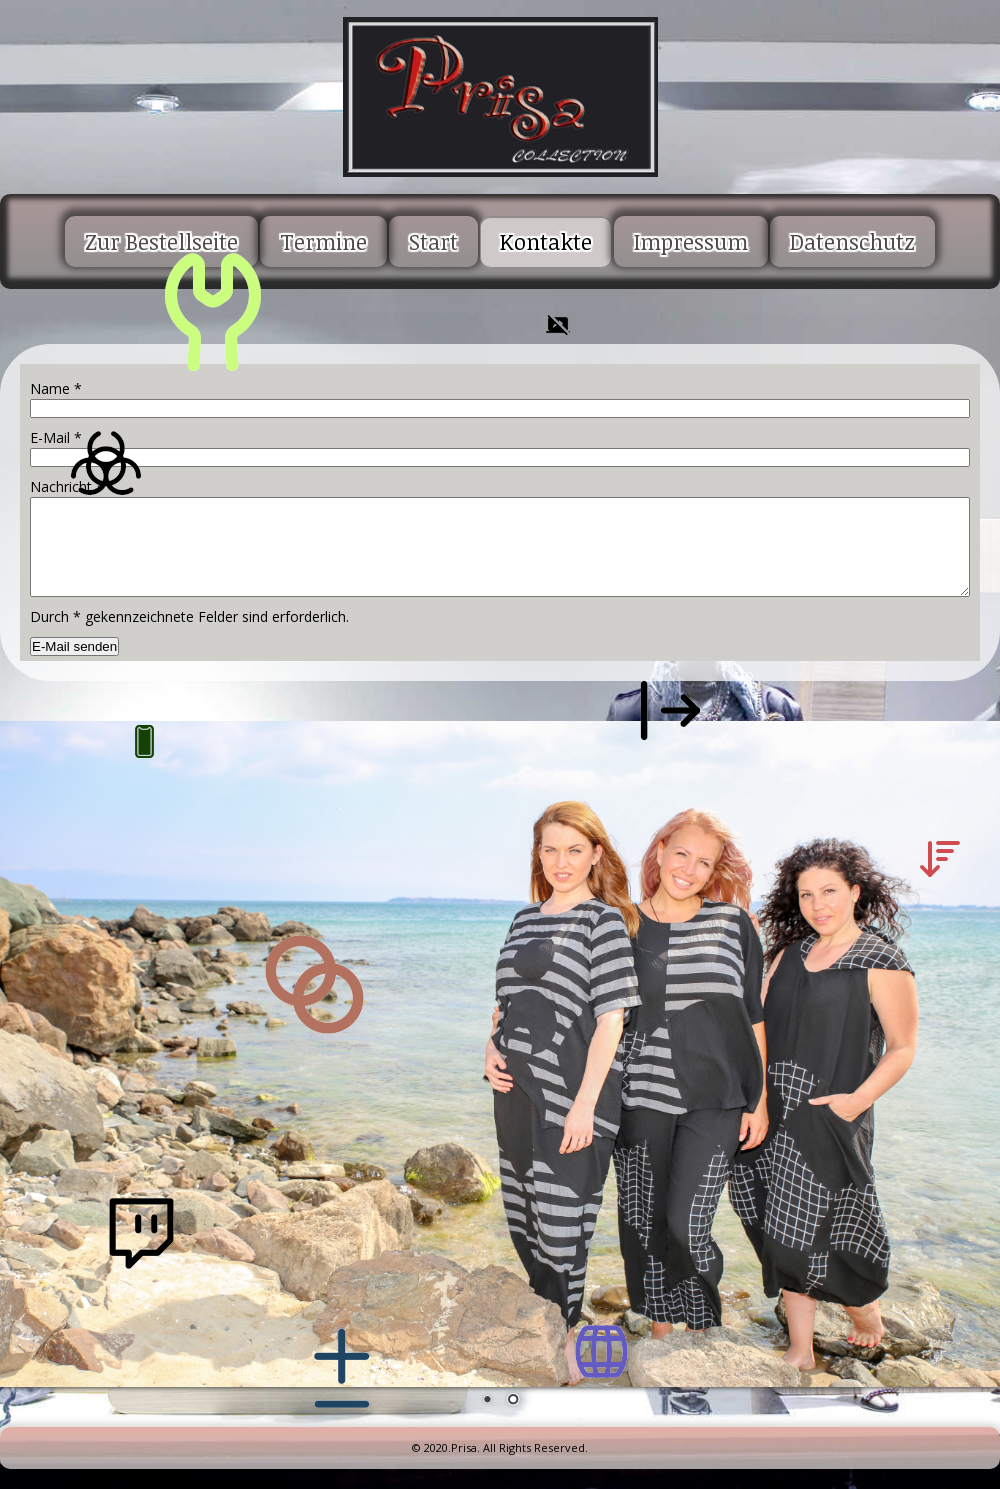 This screenshot has width=1000, height=1489. What do you see at coordinates (670, 710) in the screenshot?
I see `expand sidebar or panel` at bounding box center [670, 710].